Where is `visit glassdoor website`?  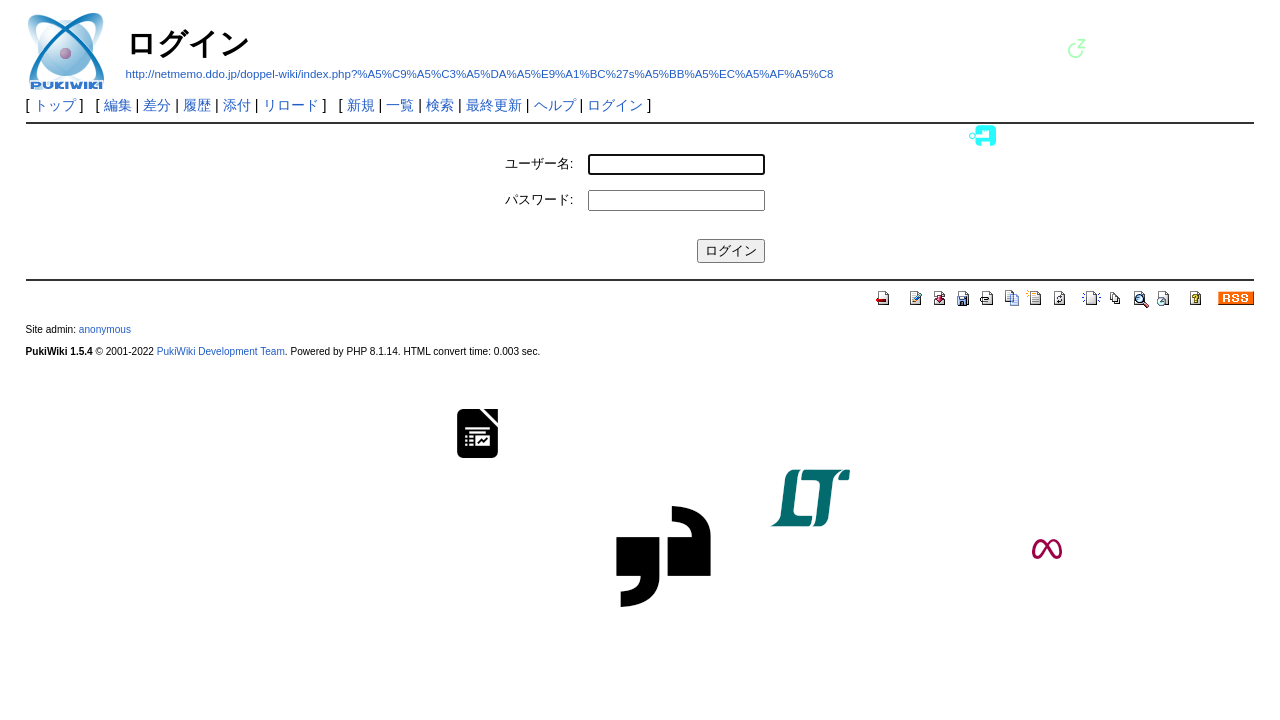 visit glassdoor website is located at coordinates (663, 556).